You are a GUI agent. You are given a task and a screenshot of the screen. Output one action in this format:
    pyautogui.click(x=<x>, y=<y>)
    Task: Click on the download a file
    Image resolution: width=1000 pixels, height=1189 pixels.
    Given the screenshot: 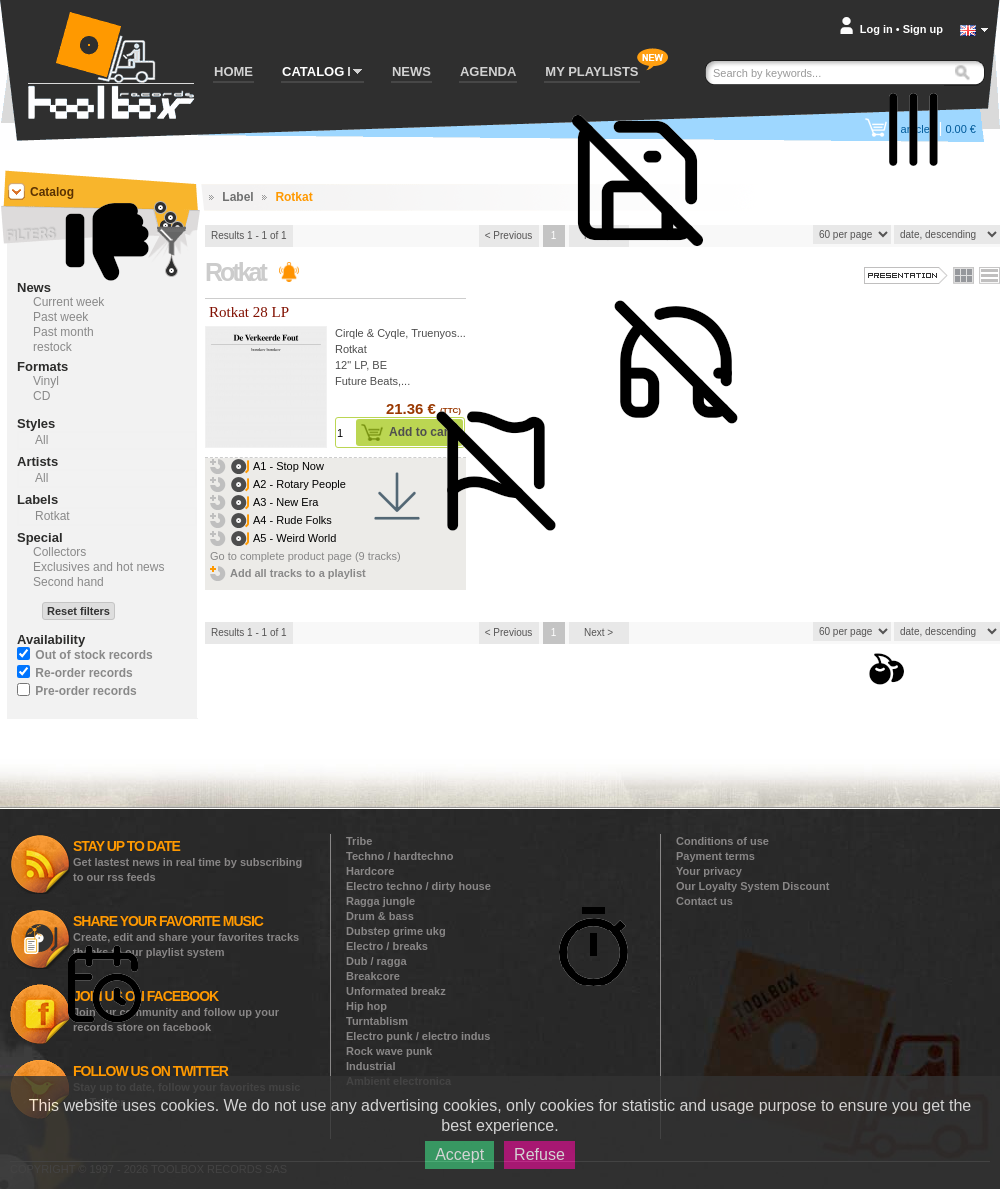 What is the action you would take?
    pyautogui.click(x=397, y=497)
    